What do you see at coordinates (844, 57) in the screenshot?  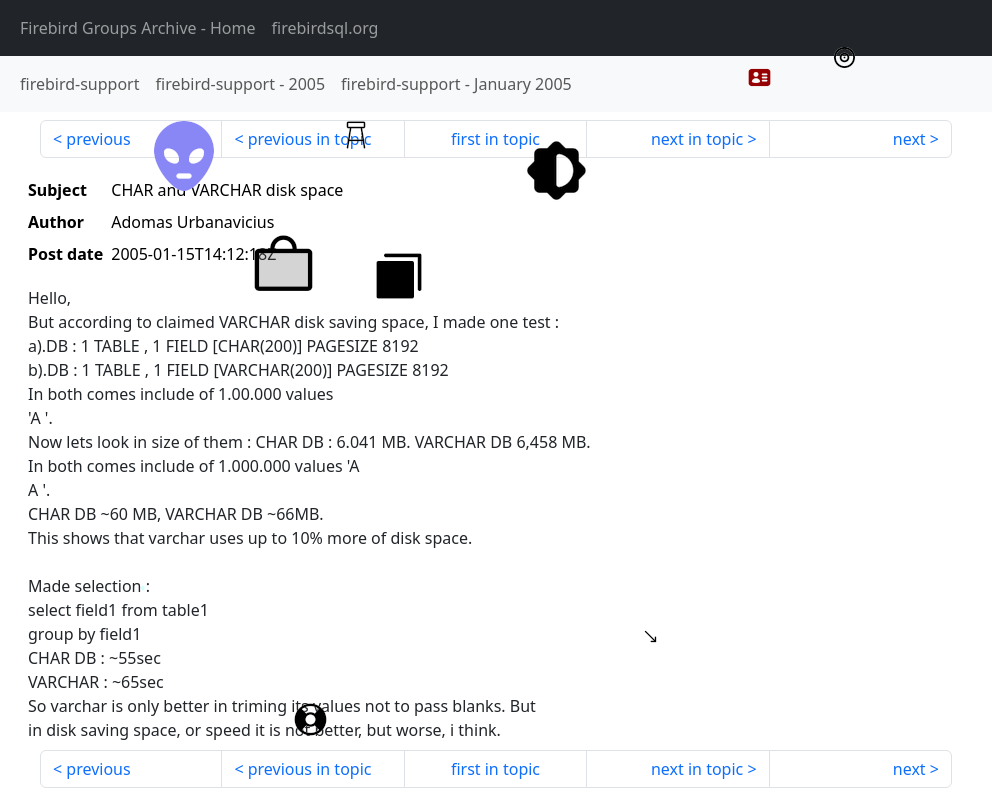 I see `play or access music library` at bounding box center [844, 57].